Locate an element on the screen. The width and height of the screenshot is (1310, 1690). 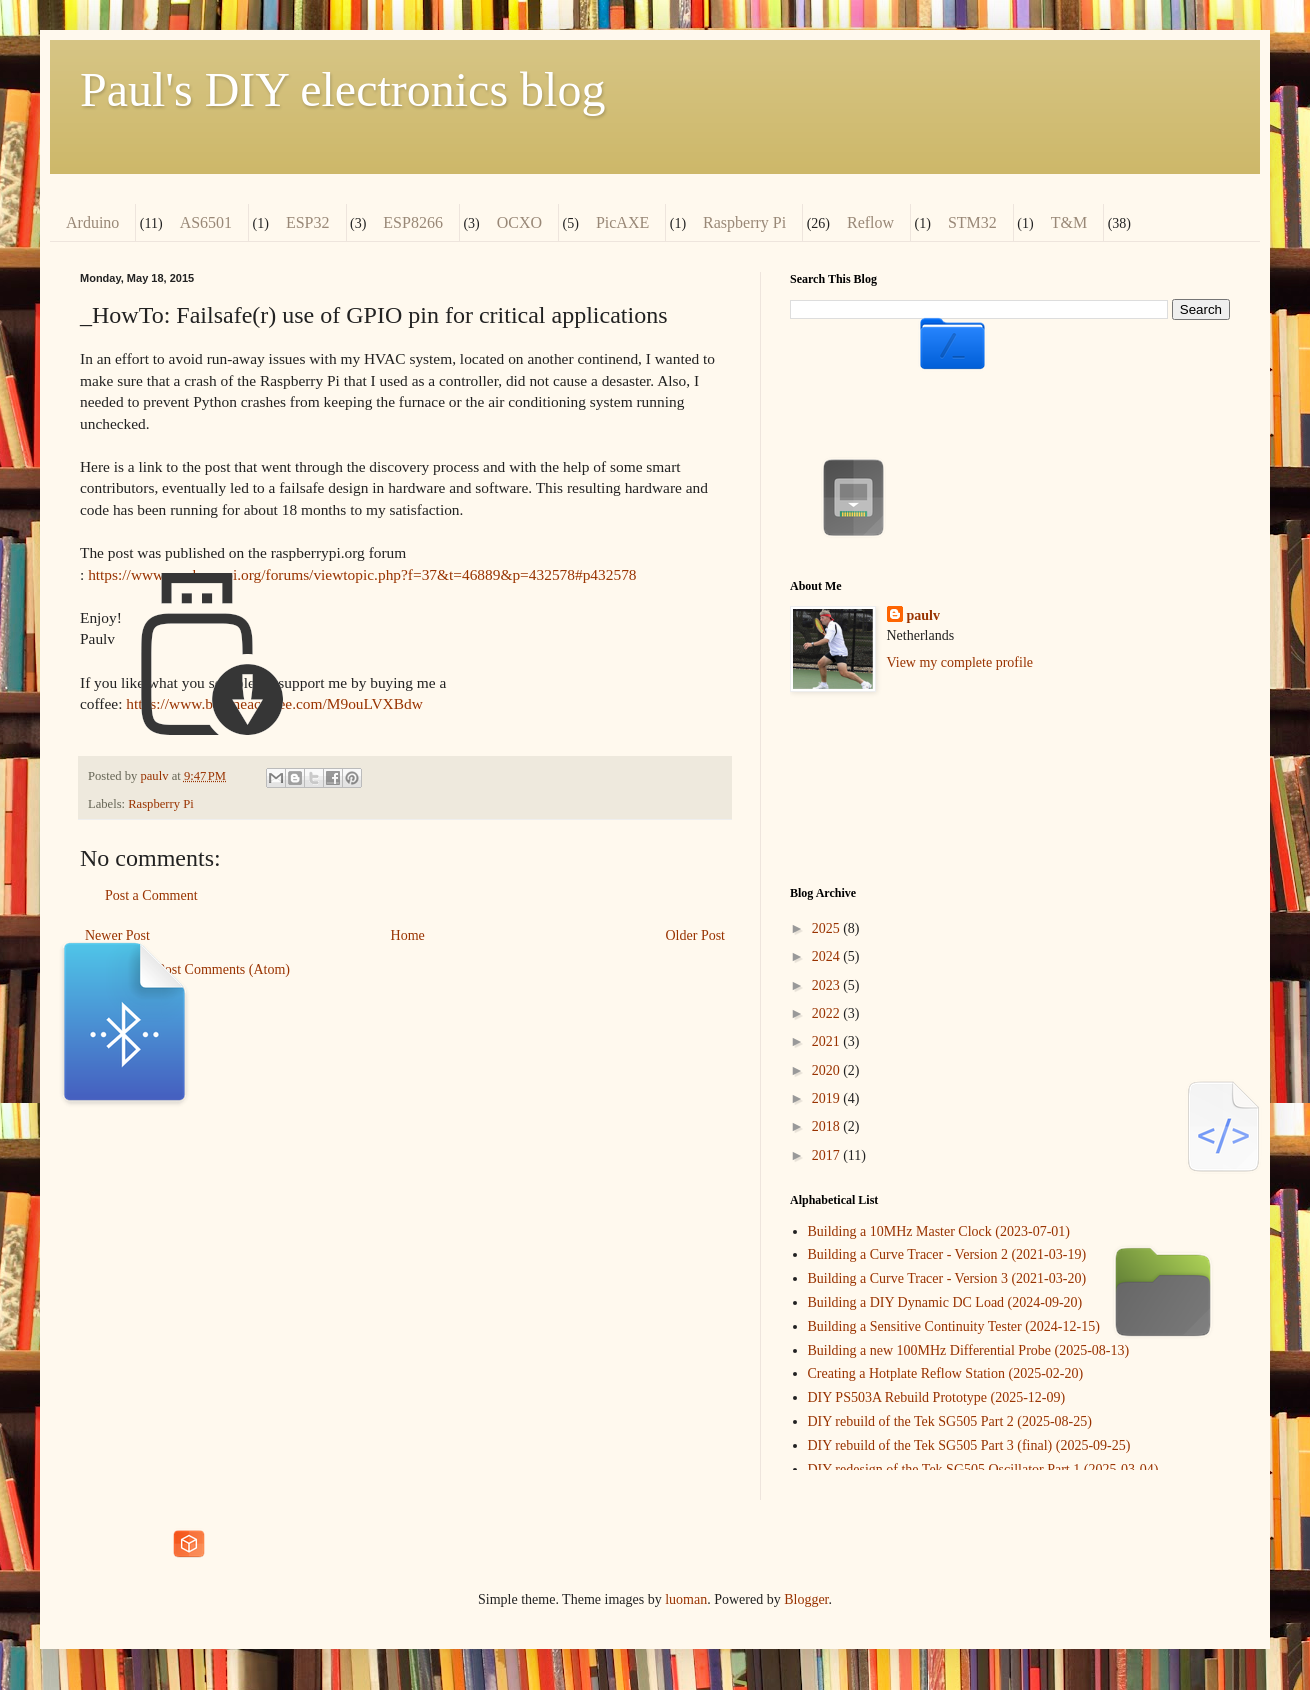
open a 3D model file in OBJ format is located at coordinates (189, 1543).